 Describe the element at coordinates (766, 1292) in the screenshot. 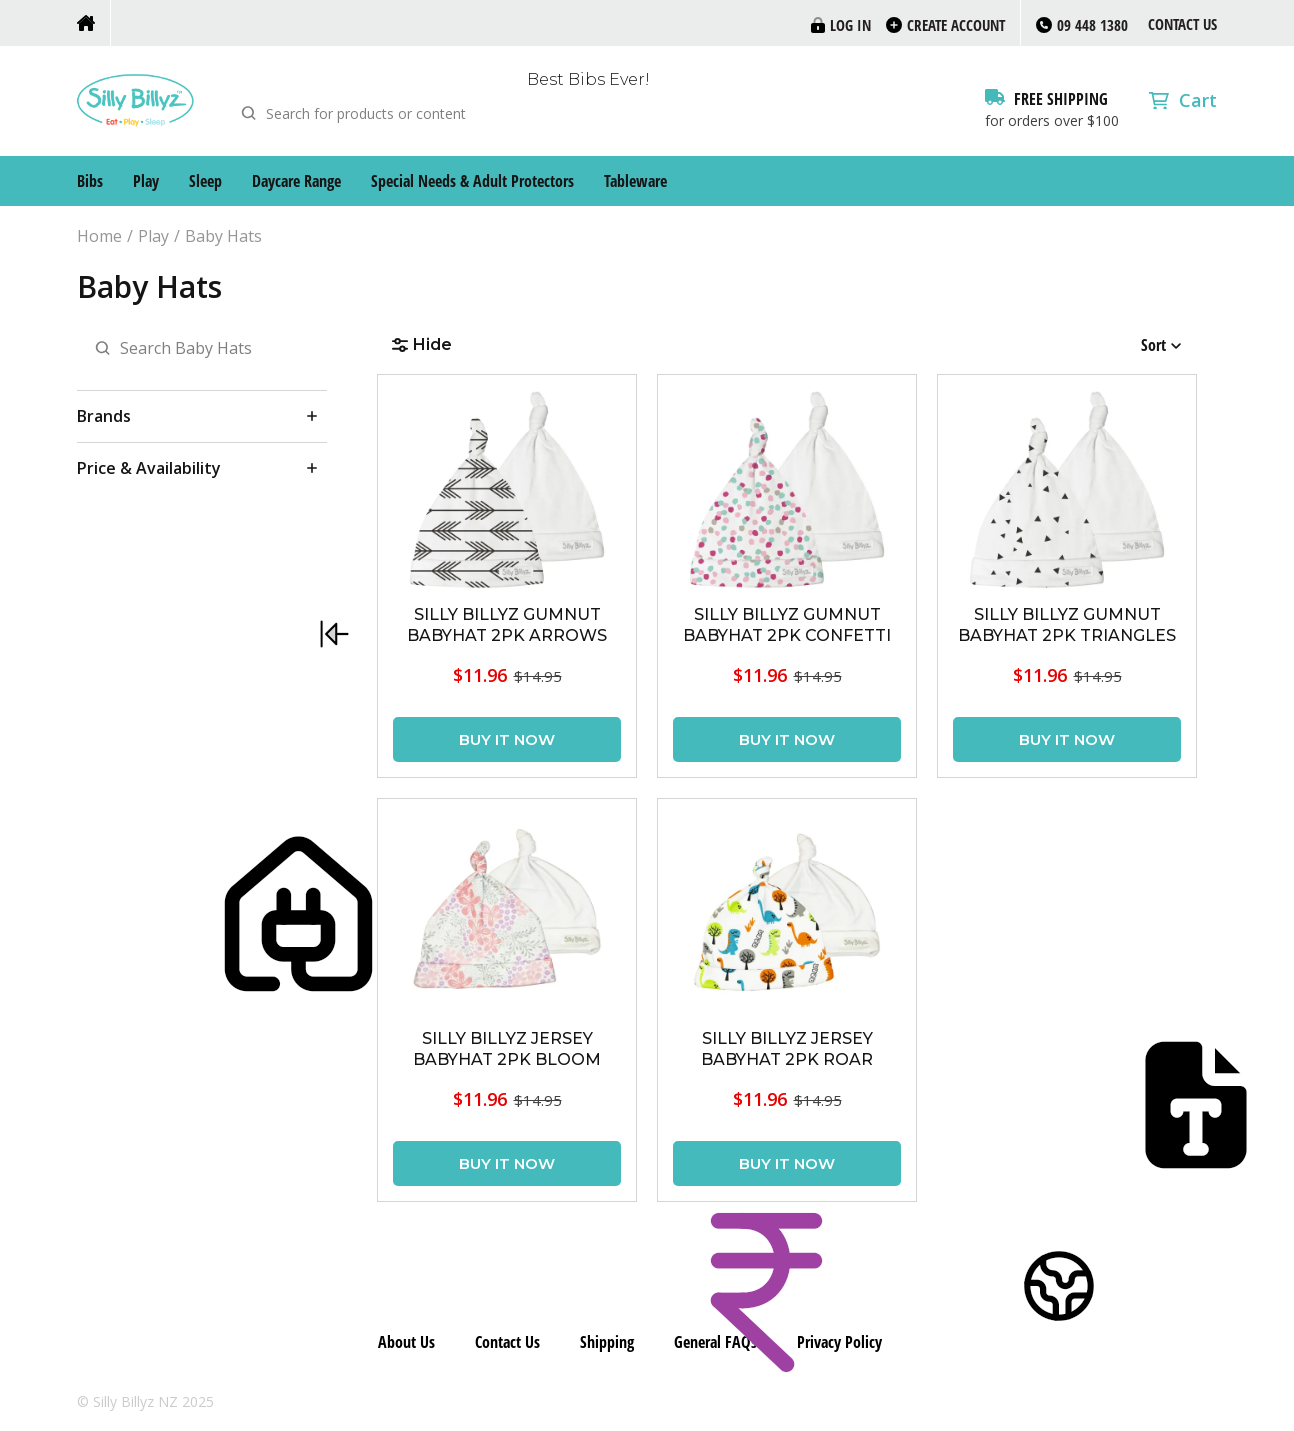

I see `view price or amount in indian rupees` at that location.